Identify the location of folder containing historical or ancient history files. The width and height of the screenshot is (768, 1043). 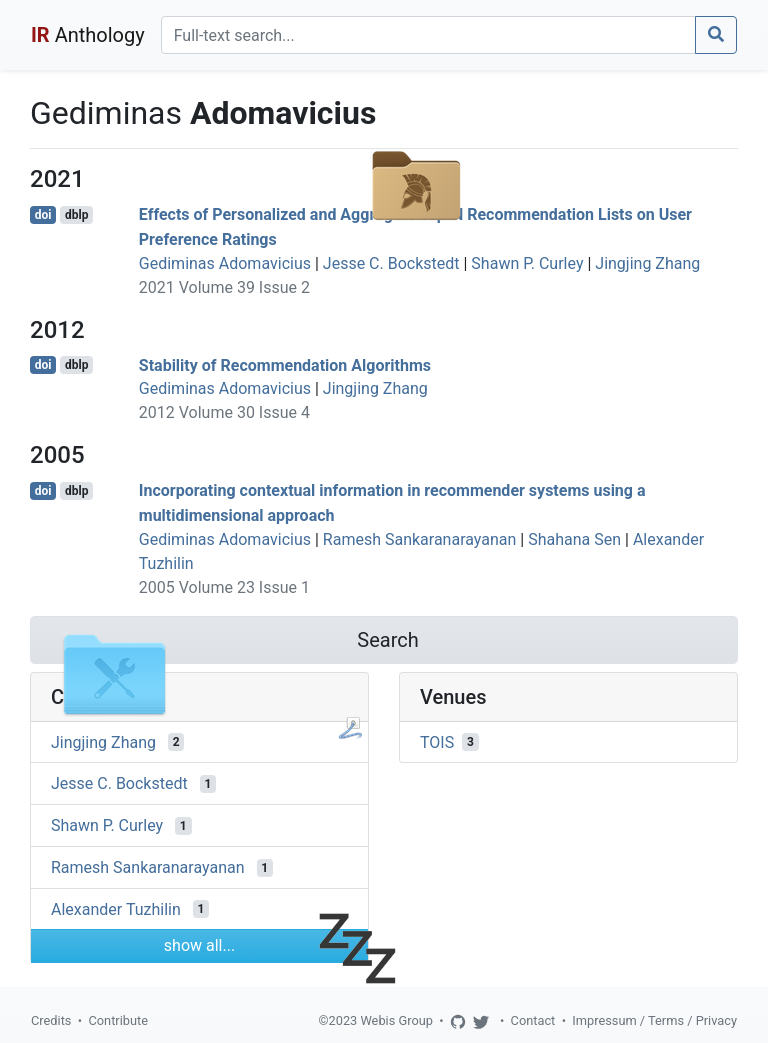
(416, 188).